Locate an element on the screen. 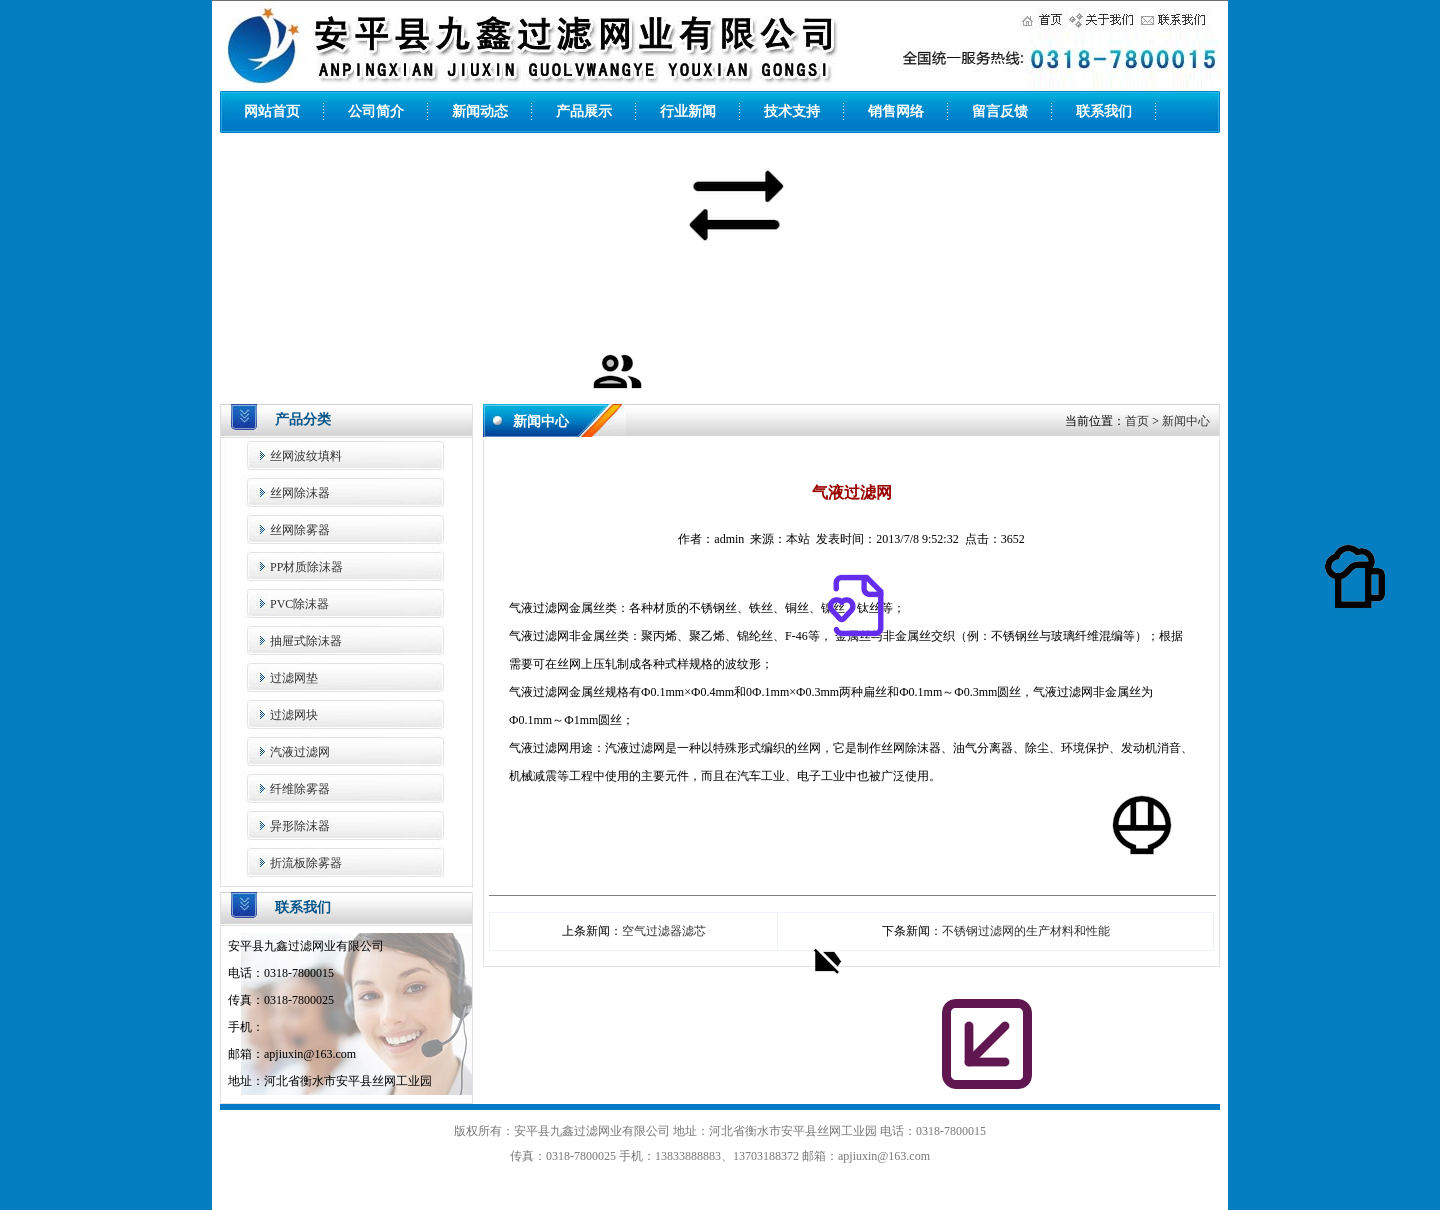 The height and width of the screenshot is (1210, 1440). add file to favorites is located at coordinates (858, 605).